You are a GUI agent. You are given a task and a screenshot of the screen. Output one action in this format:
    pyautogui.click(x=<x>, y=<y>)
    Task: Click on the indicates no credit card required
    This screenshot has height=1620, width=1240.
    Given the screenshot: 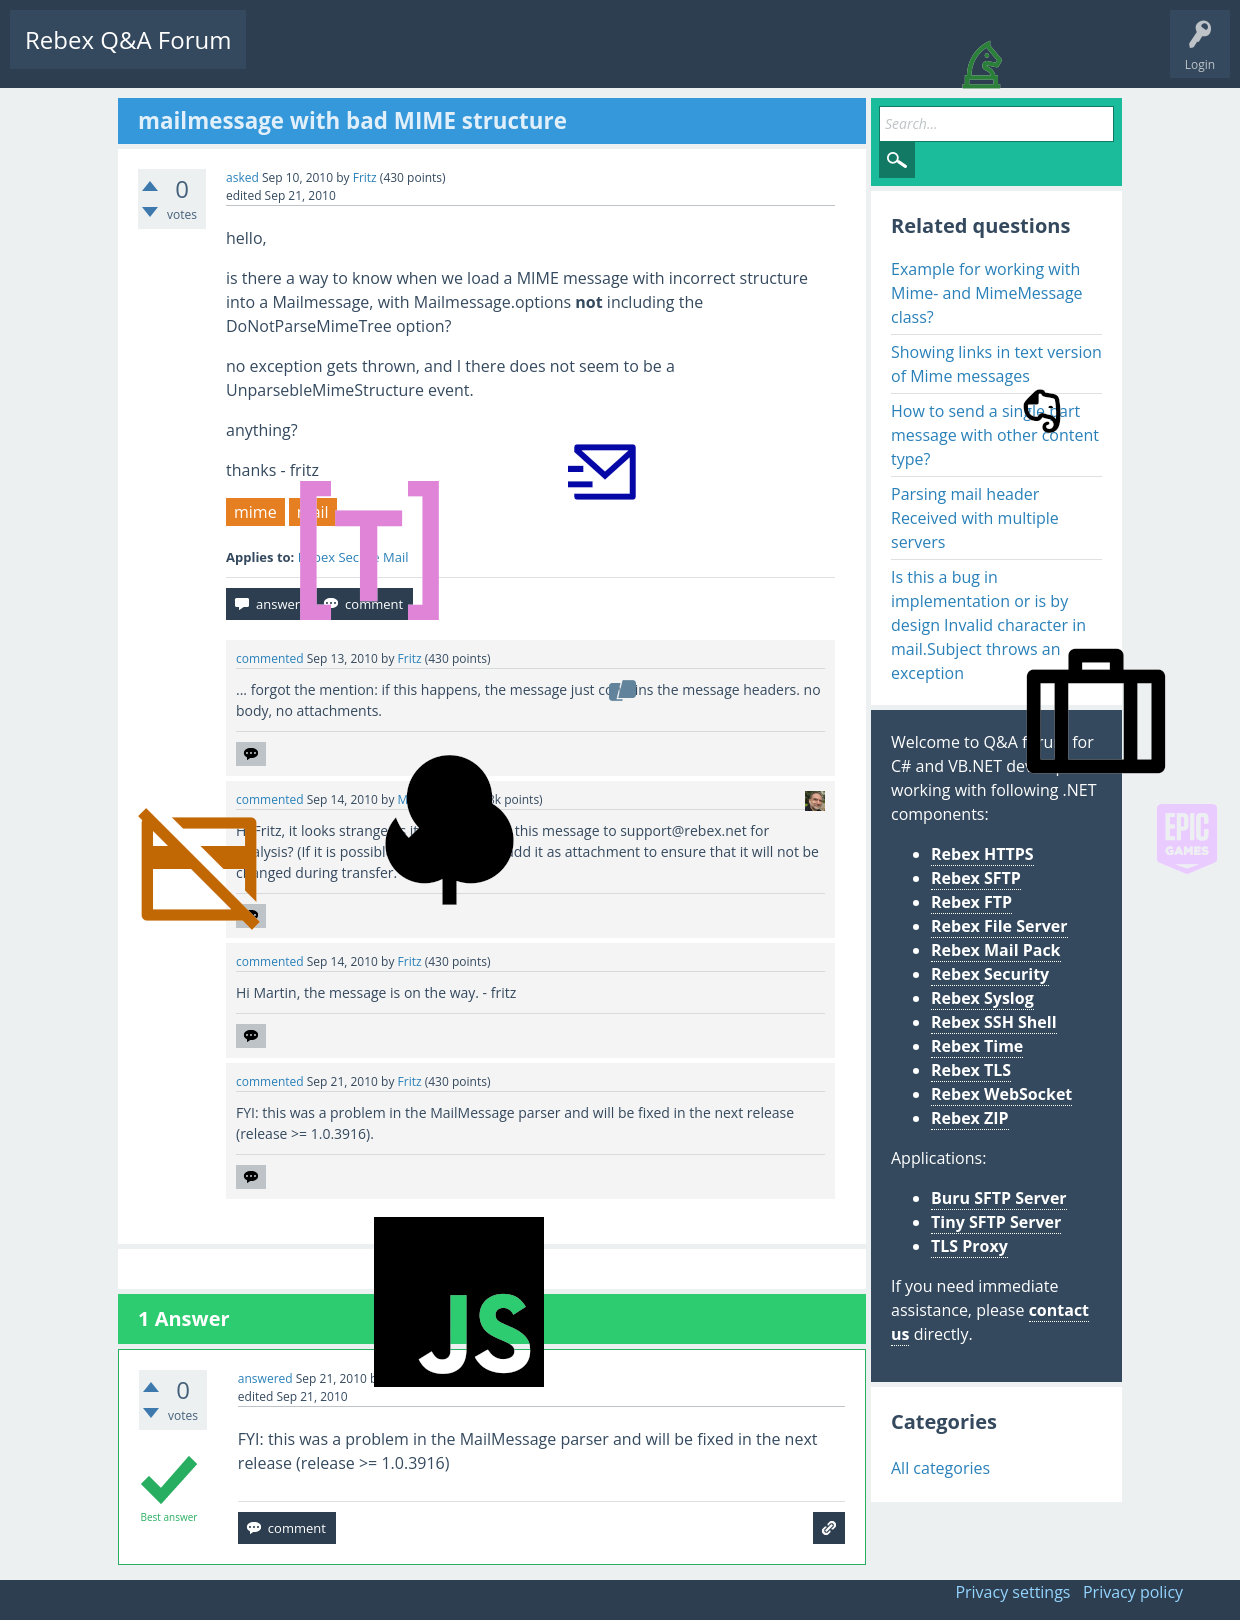 What is the action you would take?
    pyautogui.click(x=199, y=869)
    